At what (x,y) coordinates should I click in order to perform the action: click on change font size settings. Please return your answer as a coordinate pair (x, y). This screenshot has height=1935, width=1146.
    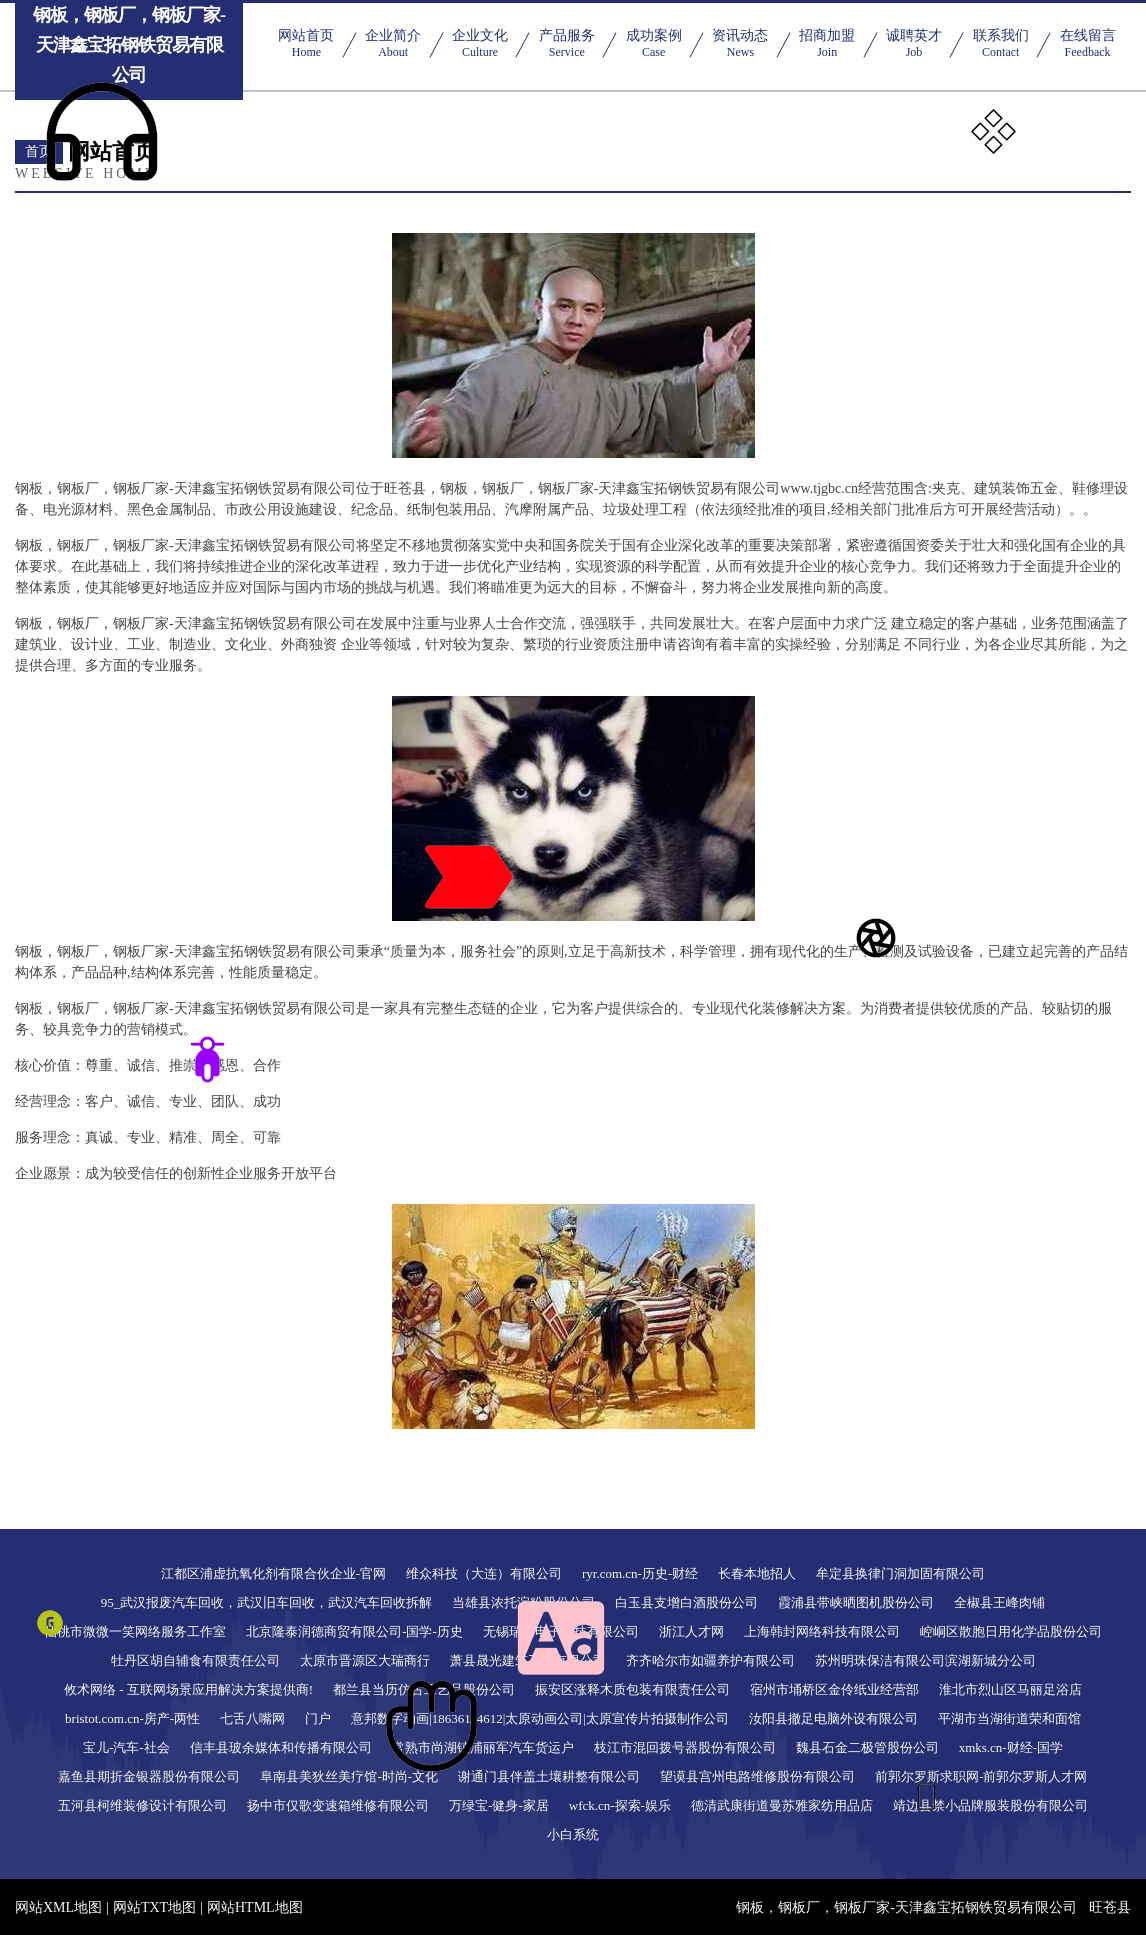
    Looking at the image, I should click on (561, 1638).